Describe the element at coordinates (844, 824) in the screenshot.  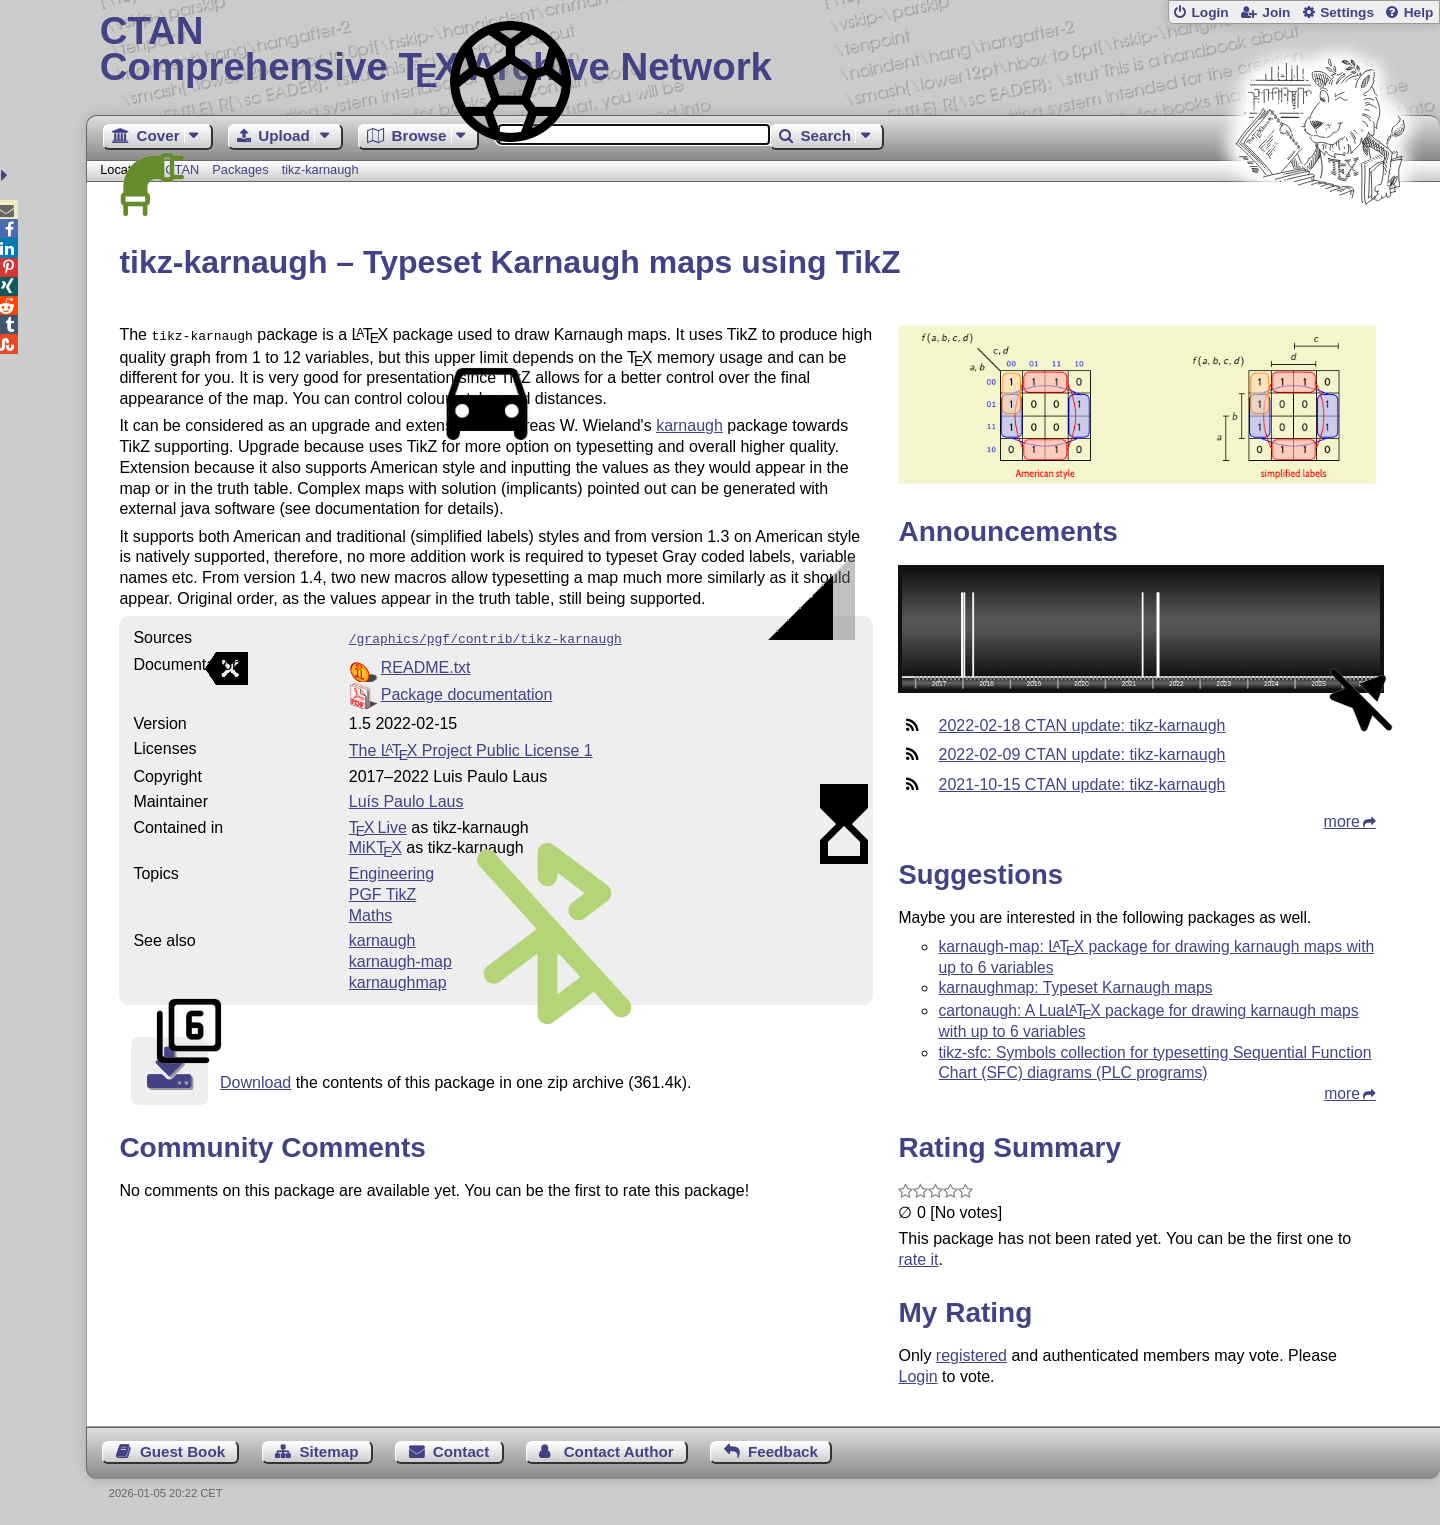
I see `indicates time remaining or process in progress` at that location.